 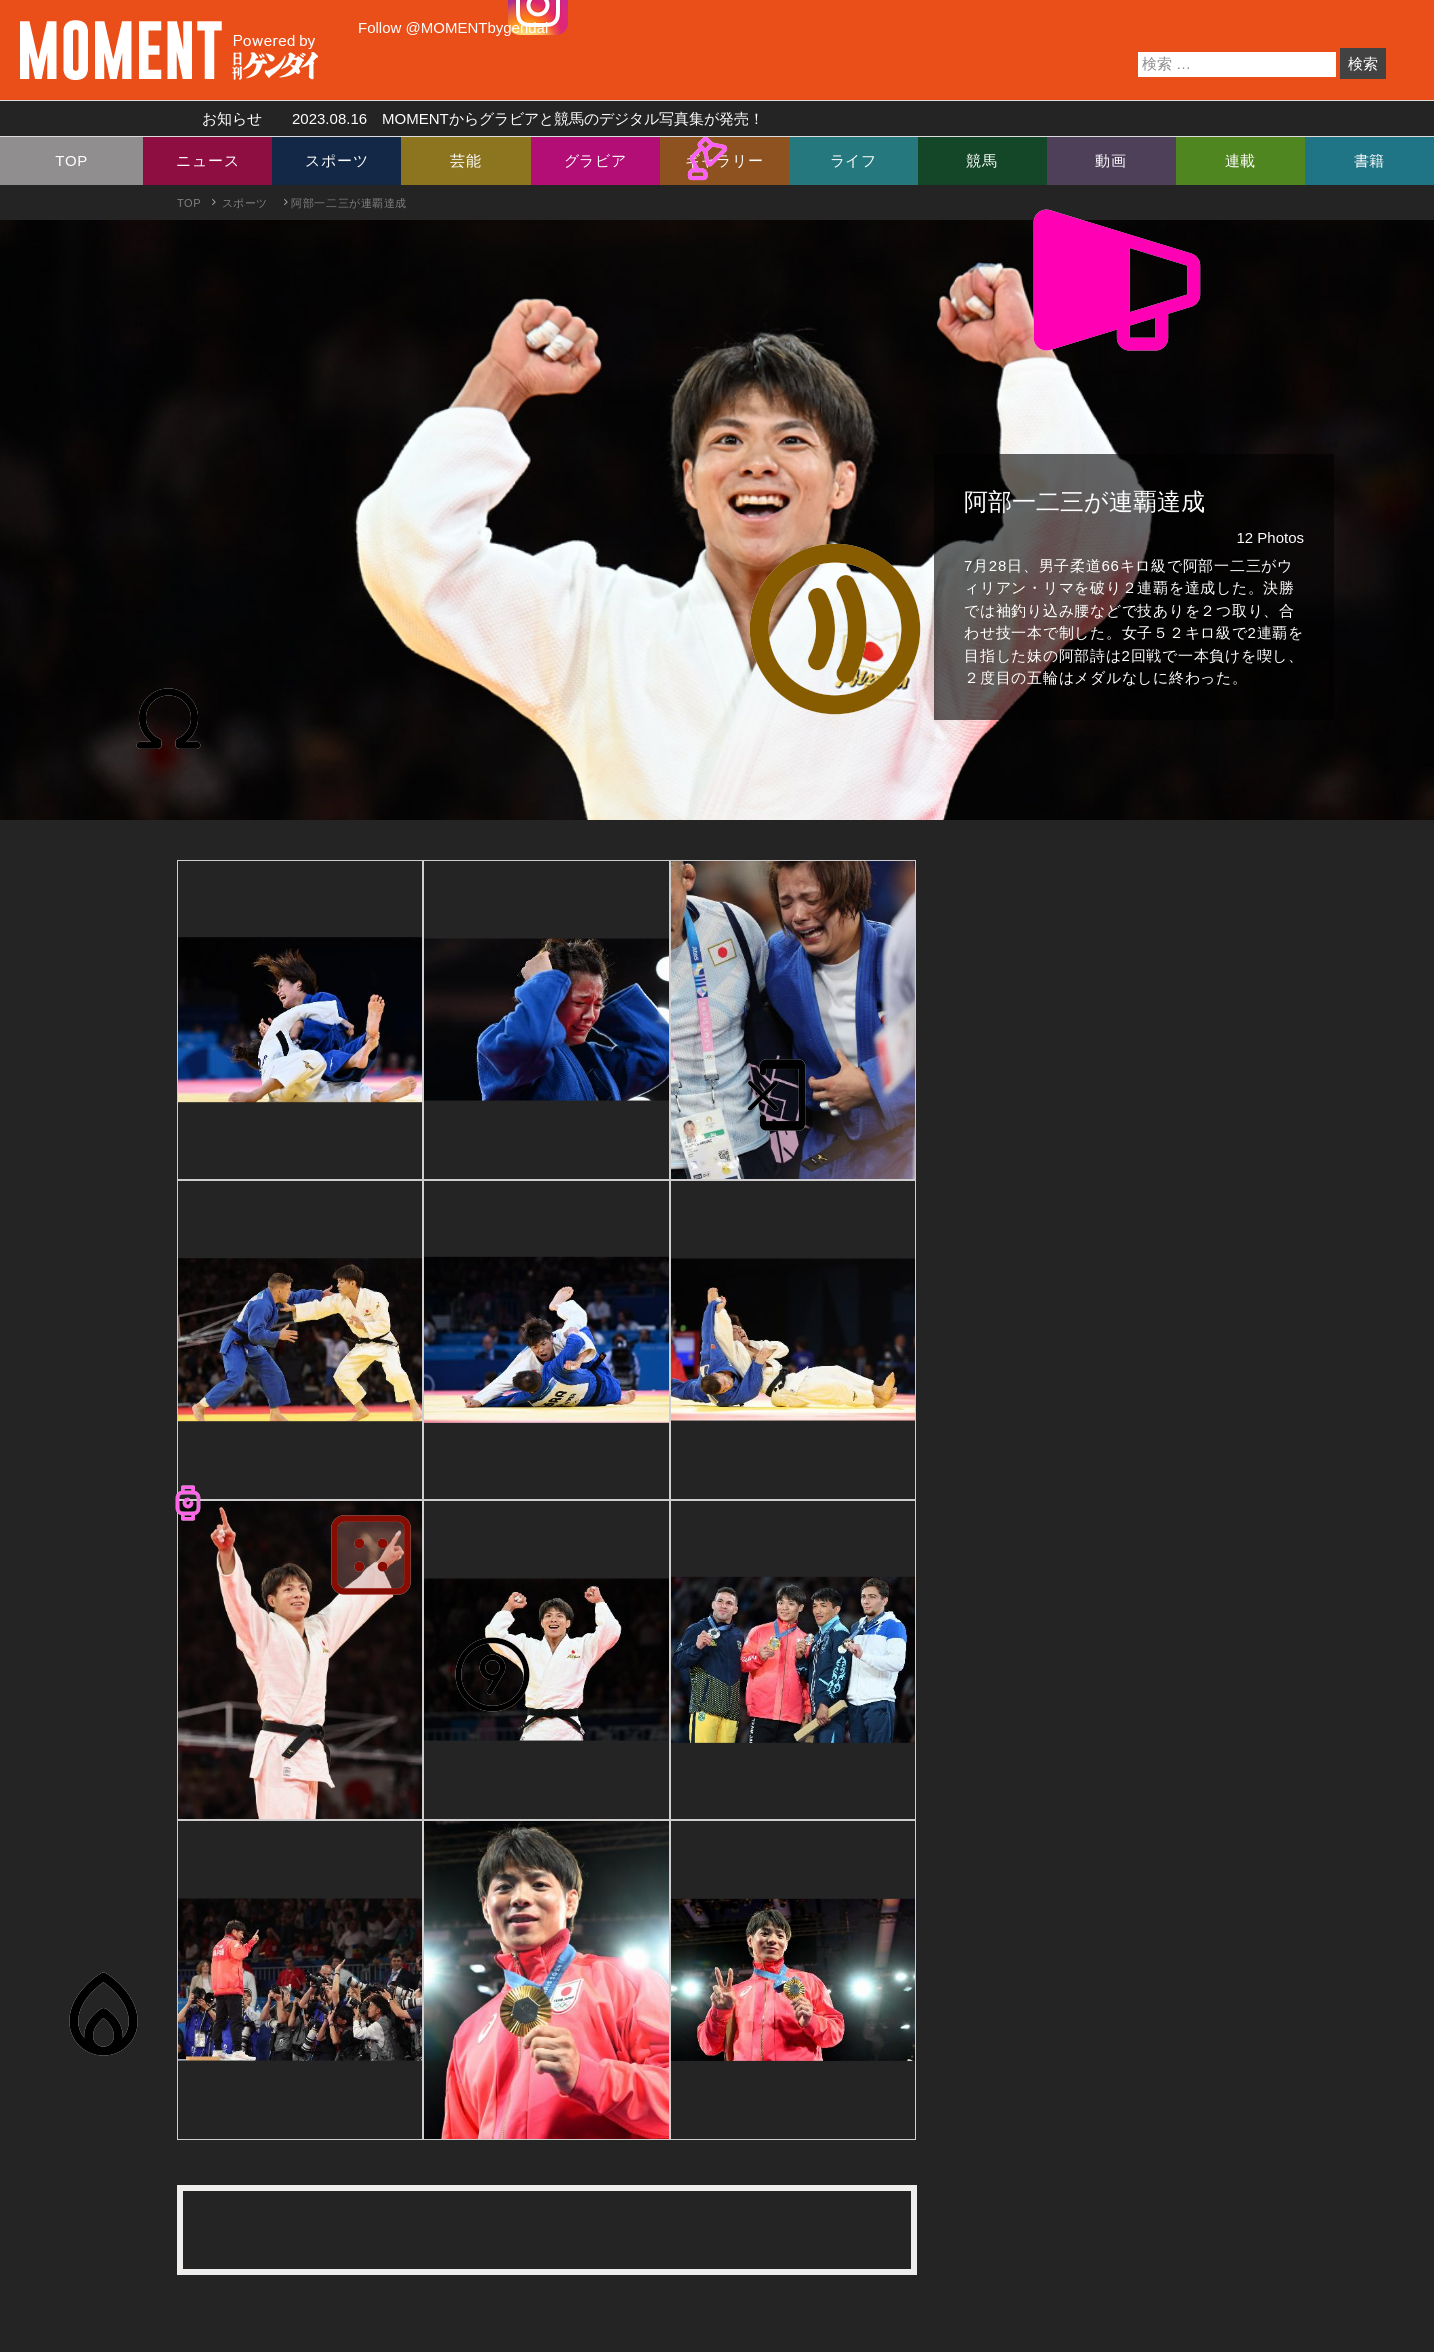 I want to click on disconnect or unlink a mobile device, so click(x=776, y=1095).